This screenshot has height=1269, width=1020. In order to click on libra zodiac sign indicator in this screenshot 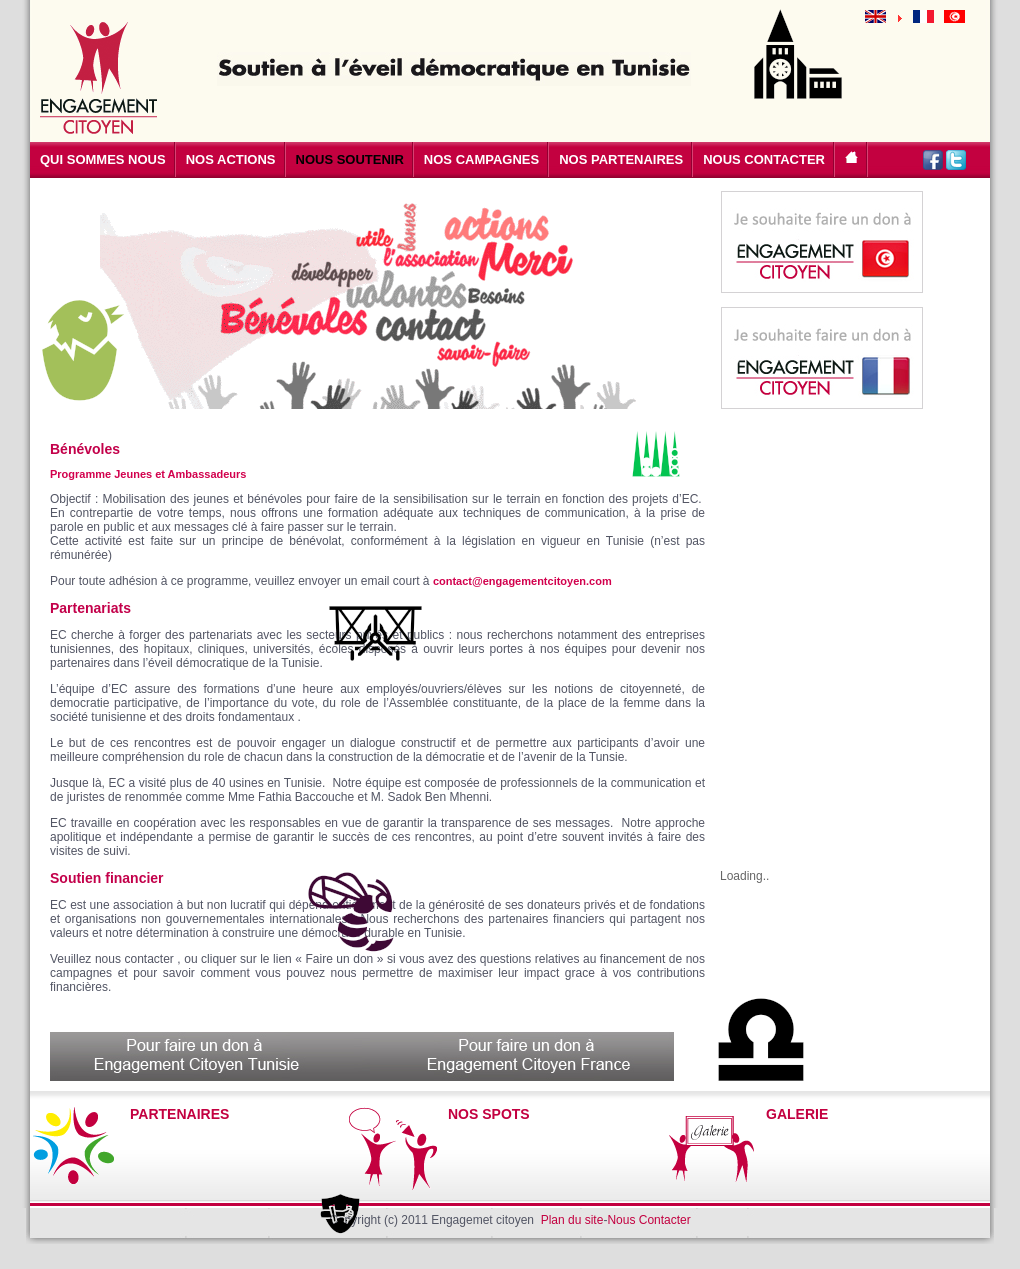, I will do `click(761, 1041)`.